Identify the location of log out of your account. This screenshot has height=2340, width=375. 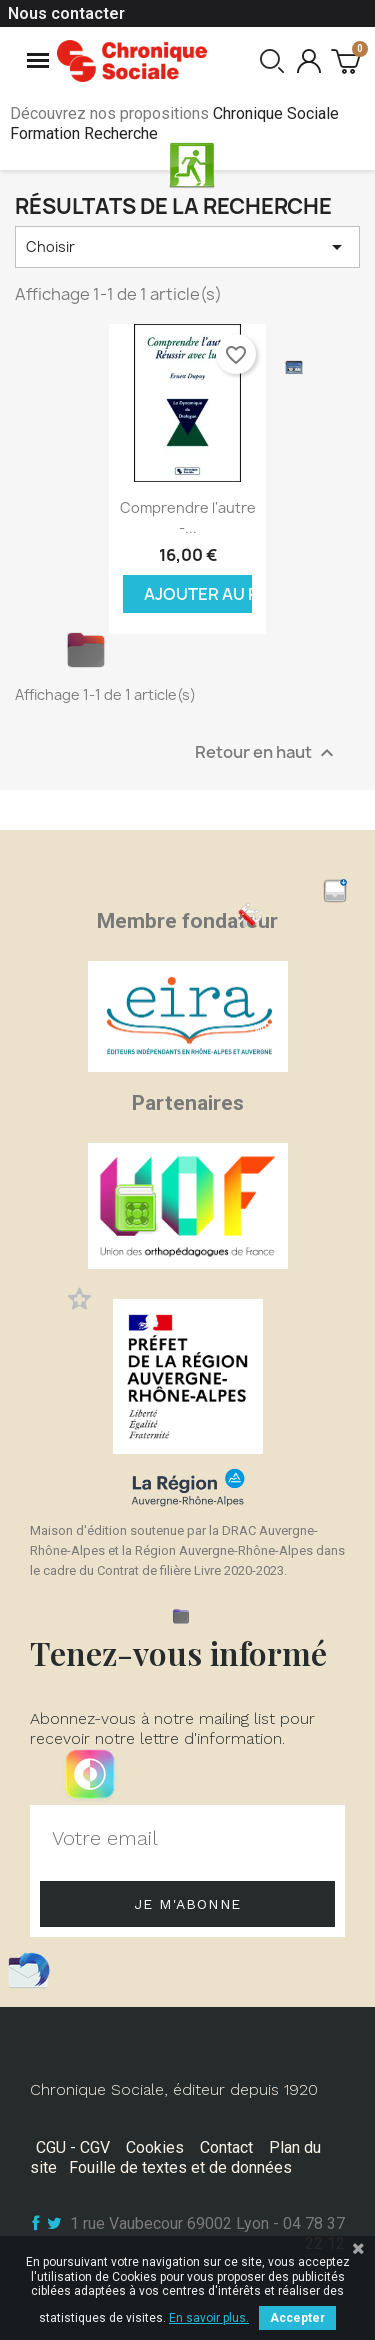
(192, 166).